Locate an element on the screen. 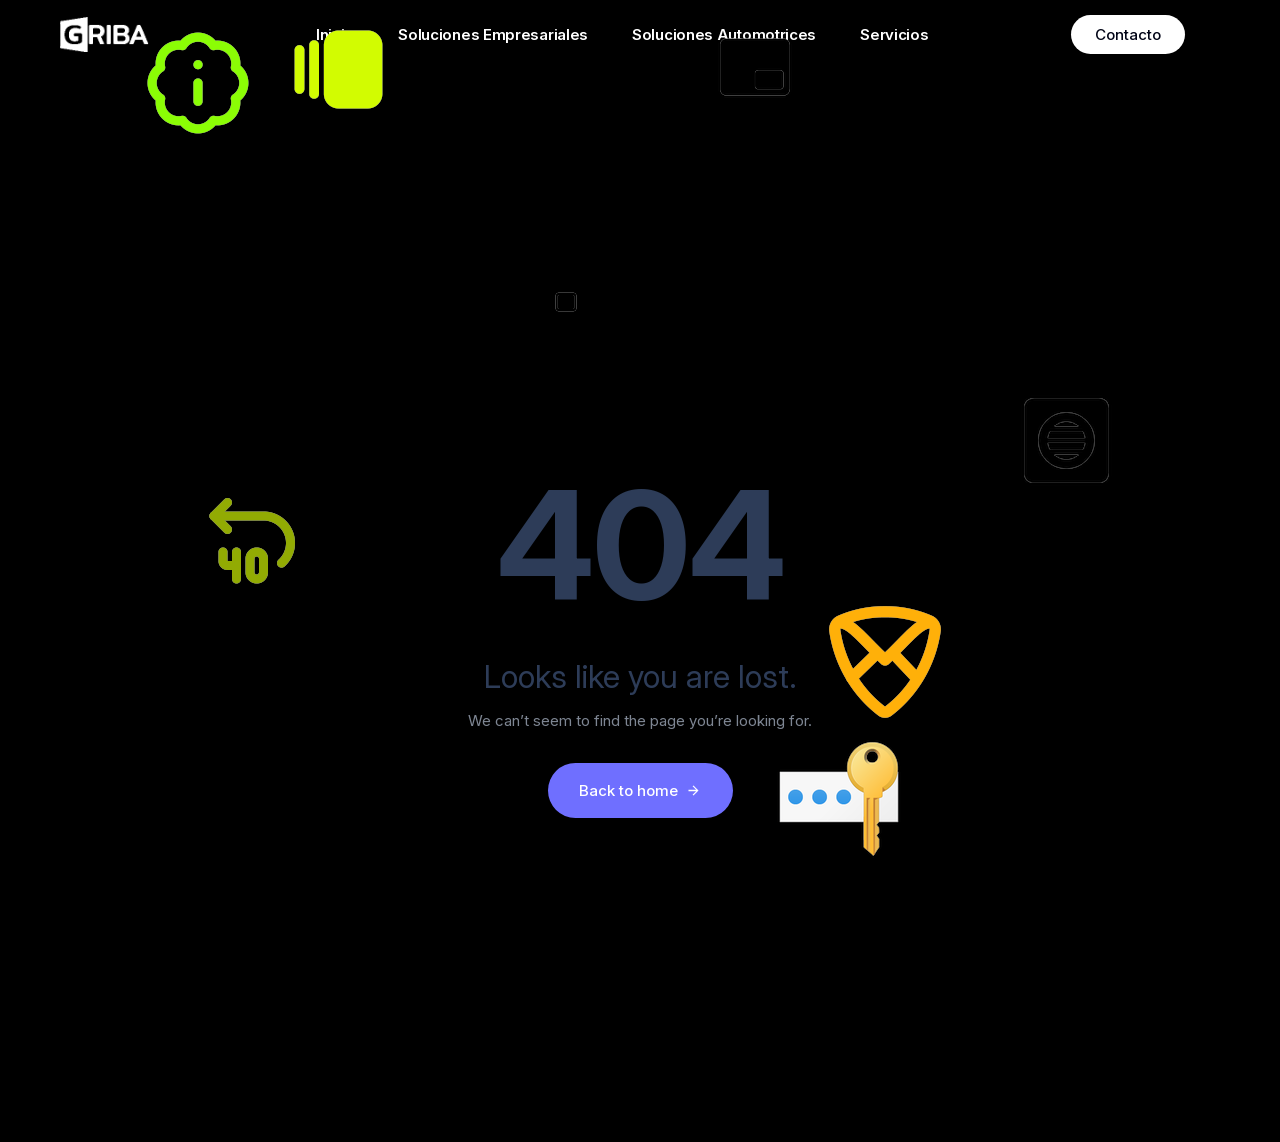  open ctemplar secure email service is located at coordinates (885, 662).